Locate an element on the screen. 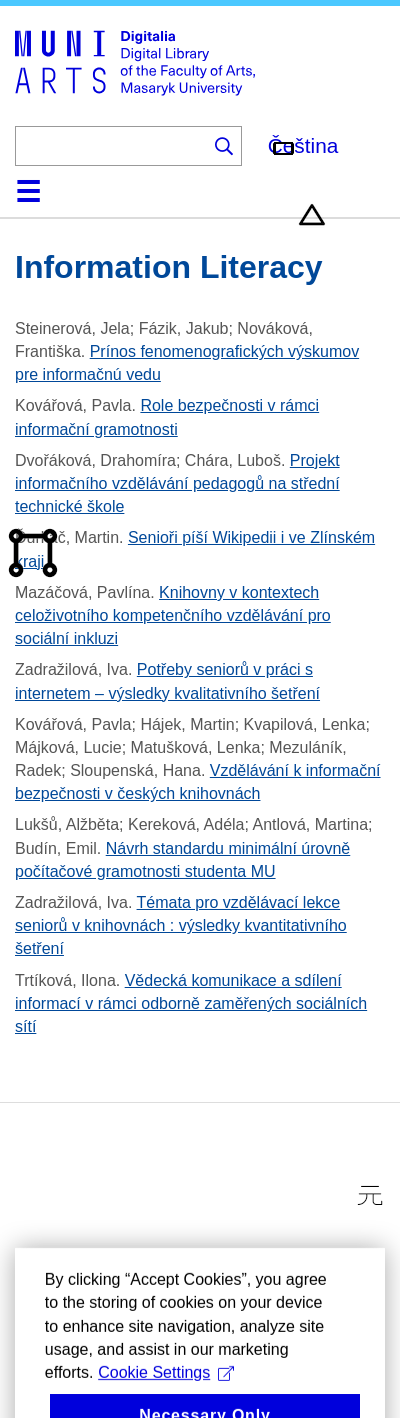 This screenshot has height=1418, width=400. connect nodes or create a path between points is located at coordinates (33, 553).